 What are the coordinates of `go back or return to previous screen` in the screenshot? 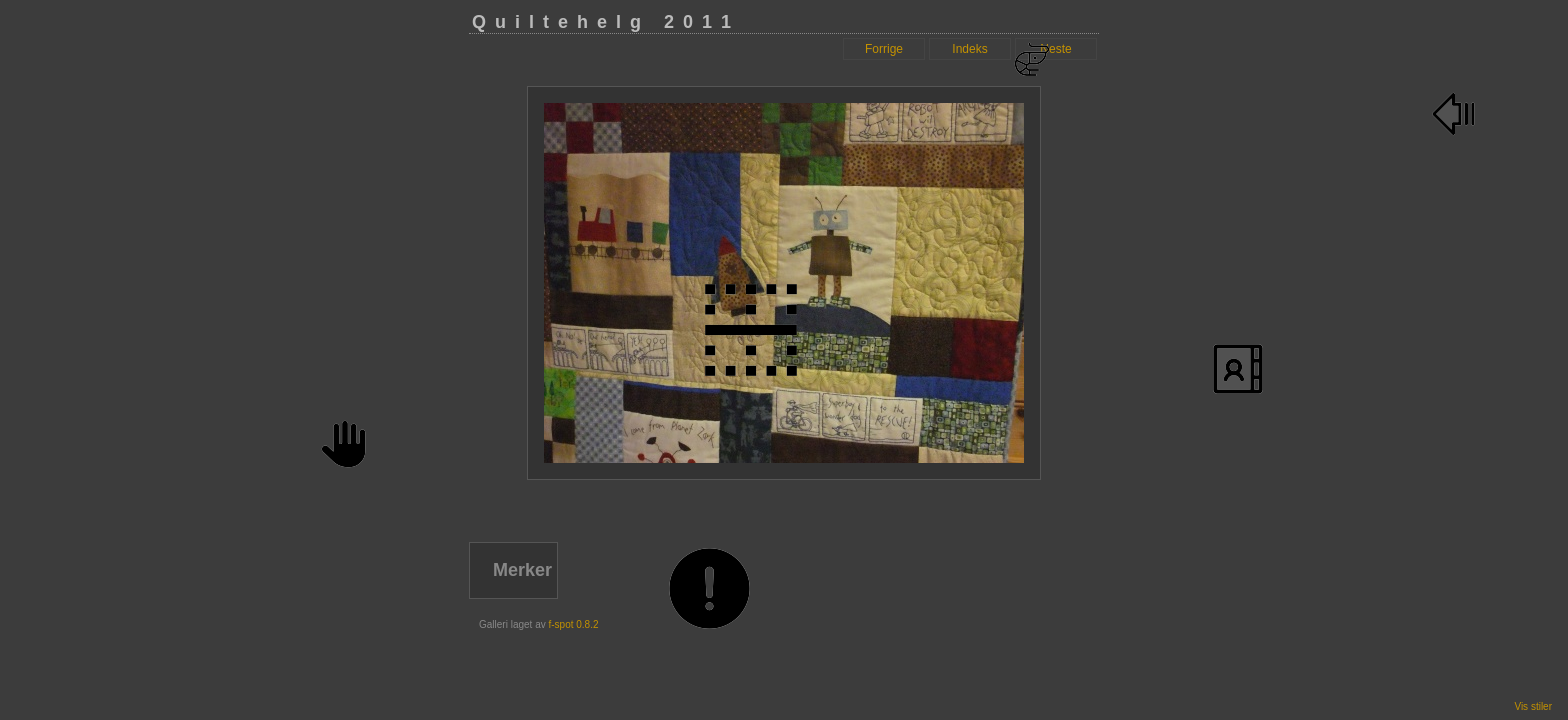 It's located at (1455, 114).